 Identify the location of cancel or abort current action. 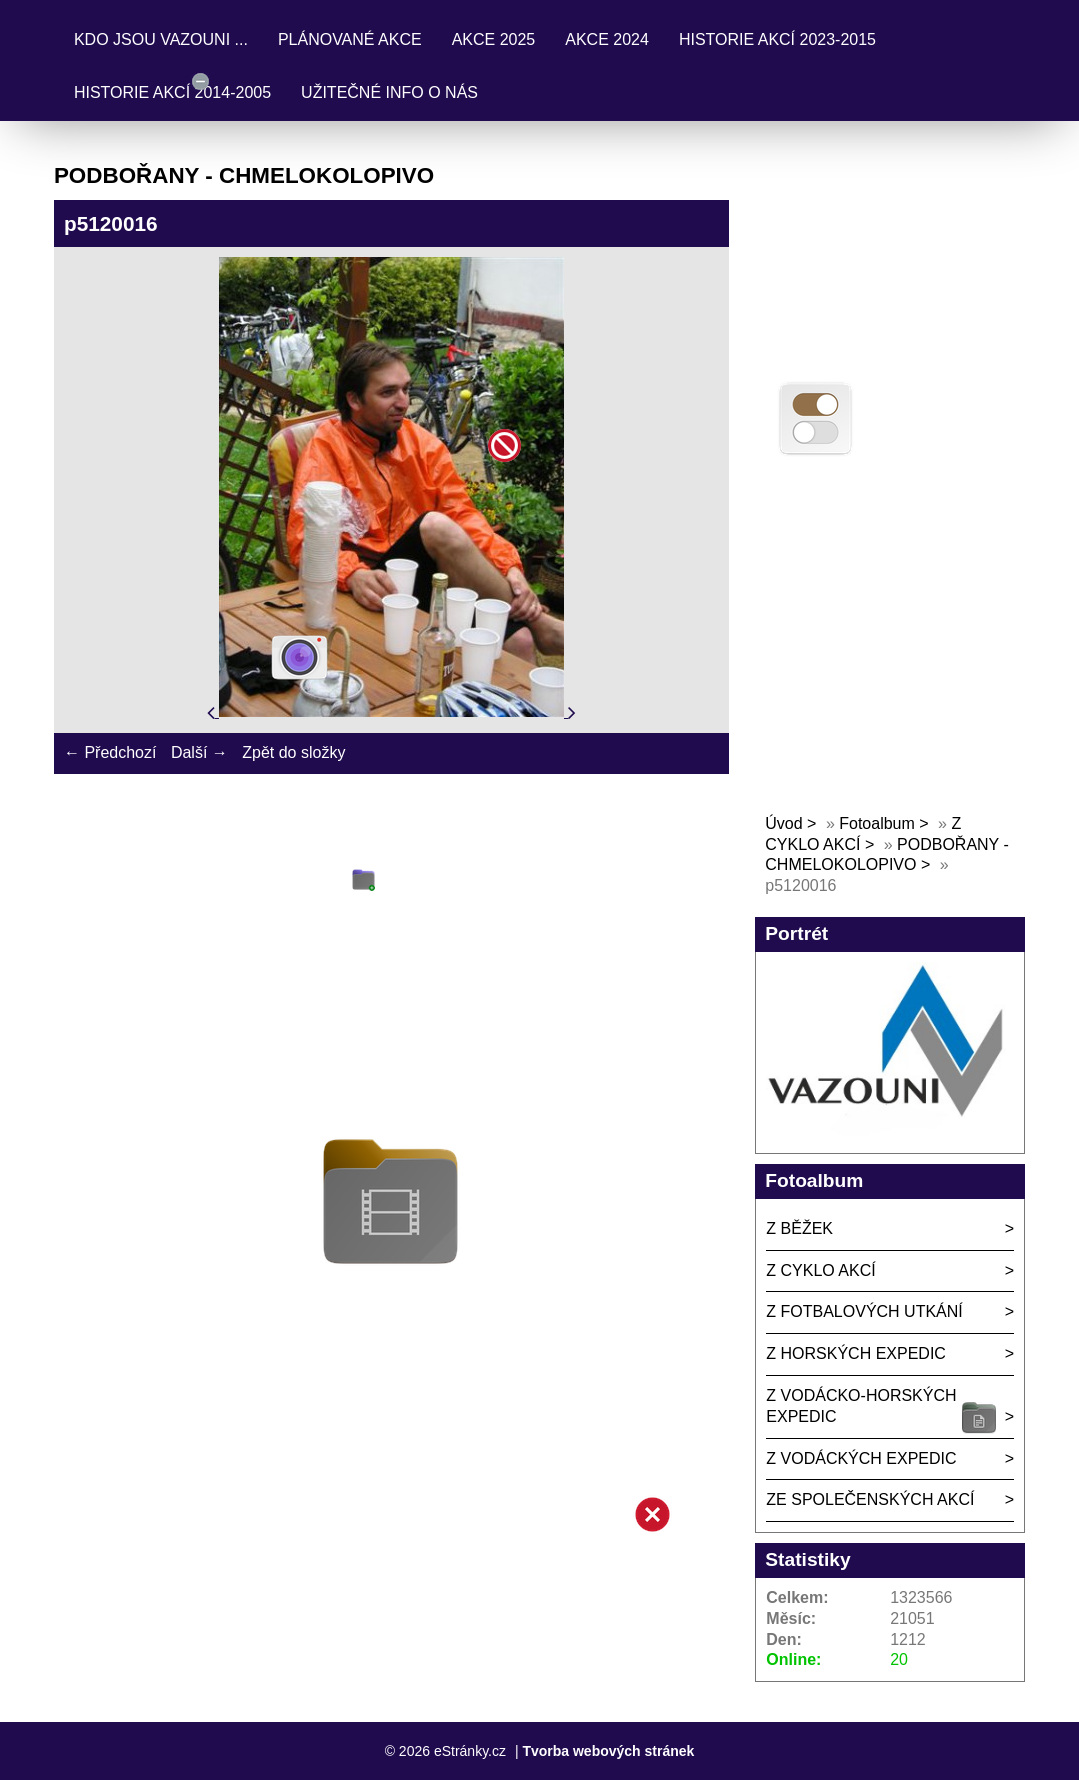
(504, 445).